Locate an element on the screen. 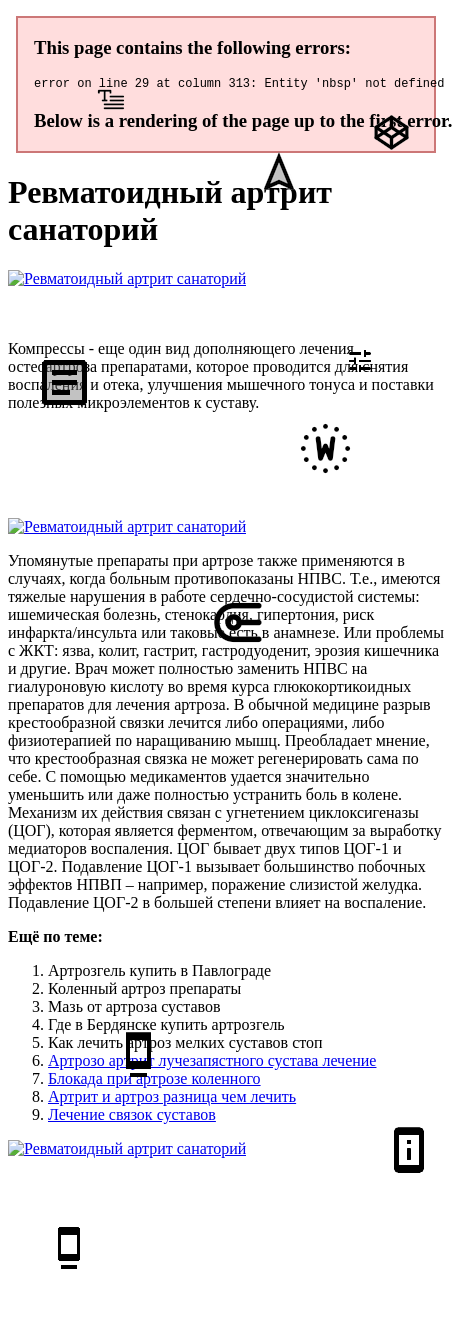 The height and width of the screenshot is (1321, 452). indicates a rounded line cap style option is located at coordinates (236, 622).